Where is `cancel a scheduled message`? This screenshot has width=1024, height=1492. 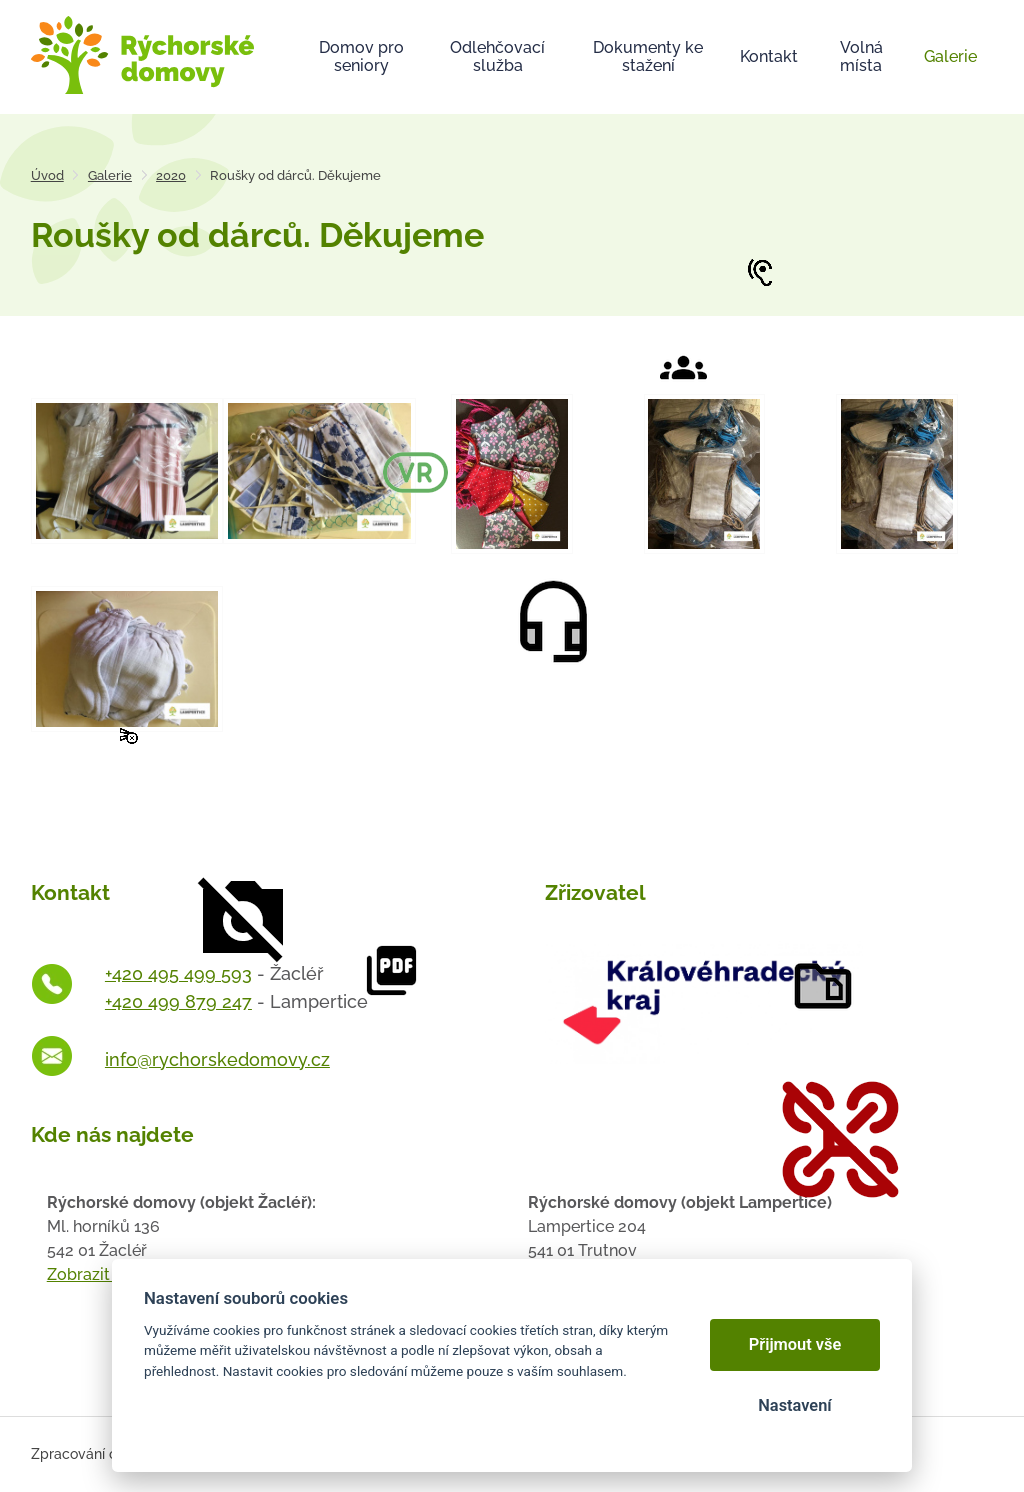
cancel a scheduled message is located at coordinates (128, 734).